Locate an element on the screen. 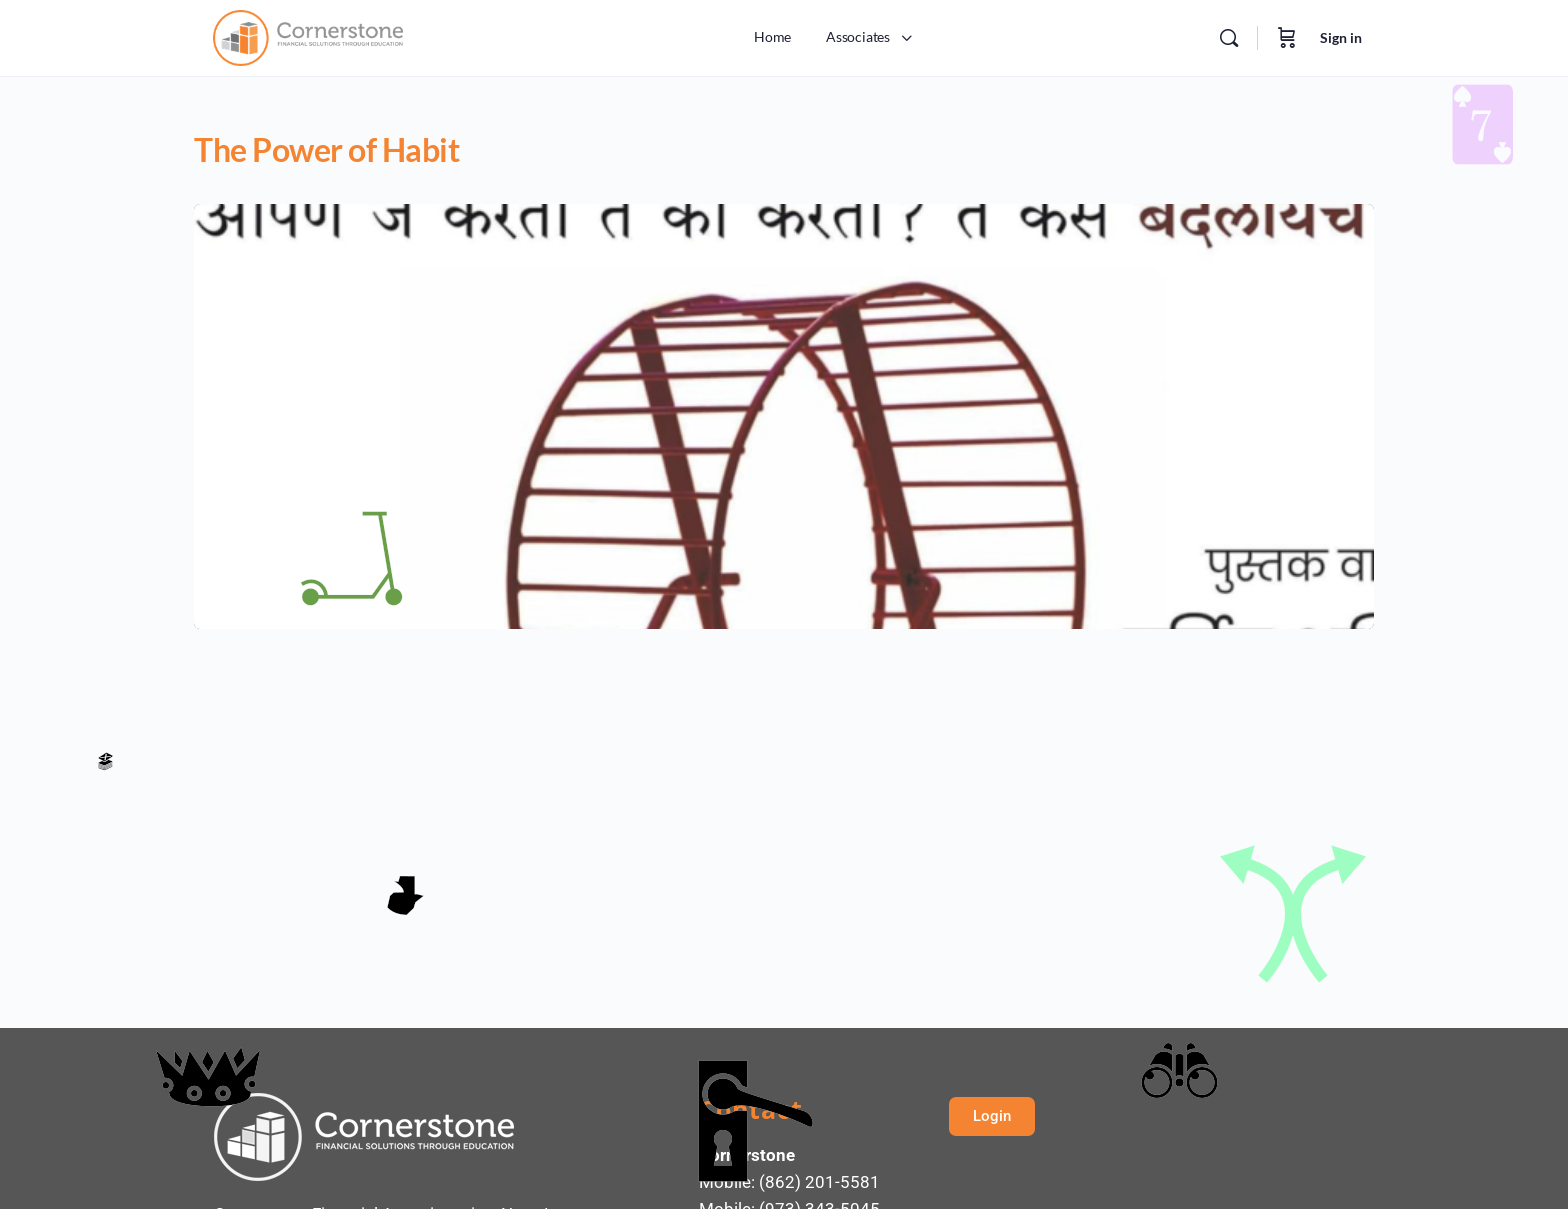  select Guatemala as your country or region is located at coordinates (405, 895).